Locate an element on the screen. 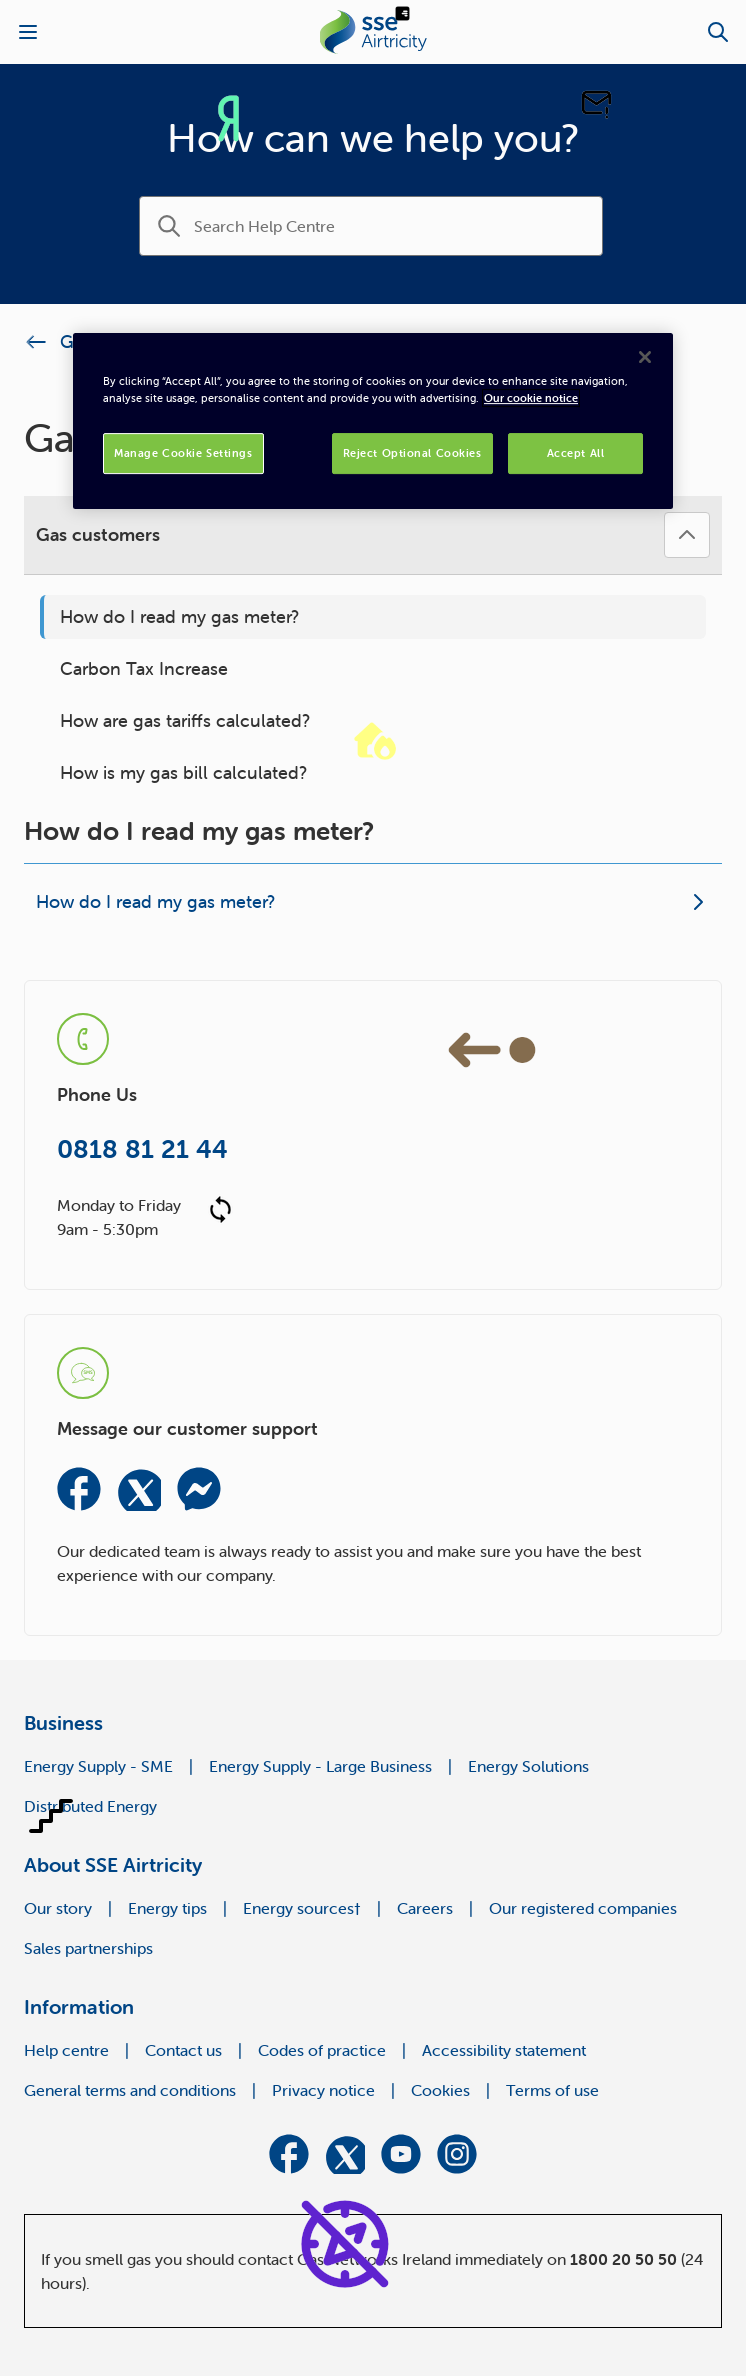 The height and width of the screenshot is (2376, 746). open yandex app or services is located at coordinates (228, 118).